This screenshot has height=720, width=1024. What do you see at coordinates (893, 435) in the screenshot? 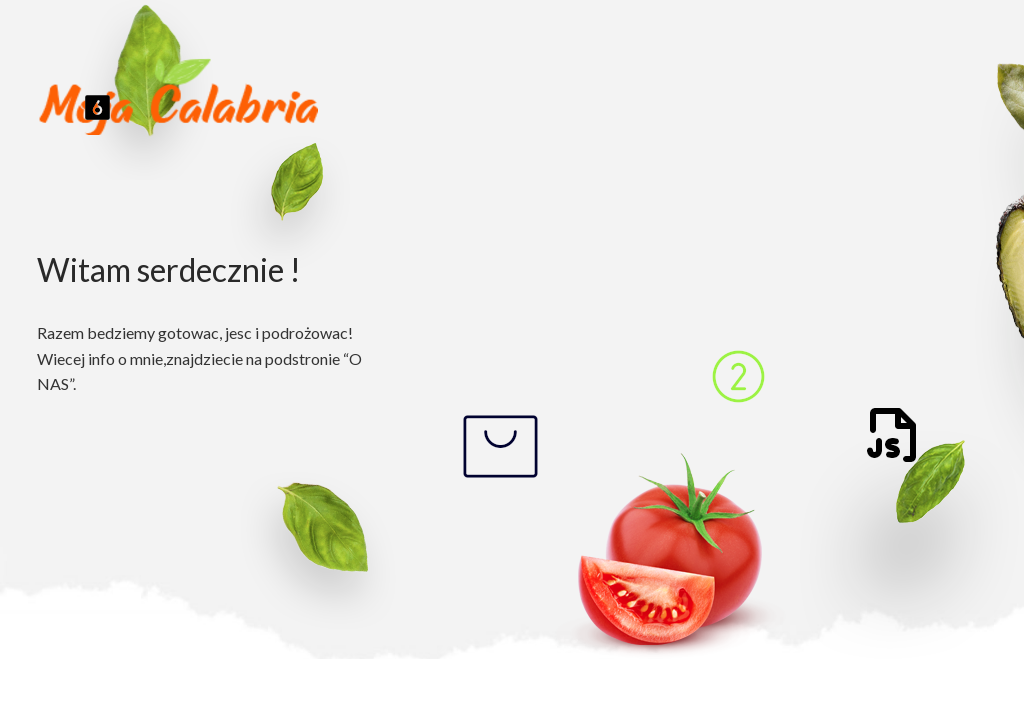
I see `javascript file in a project directory` at bounding box center [893, 435].